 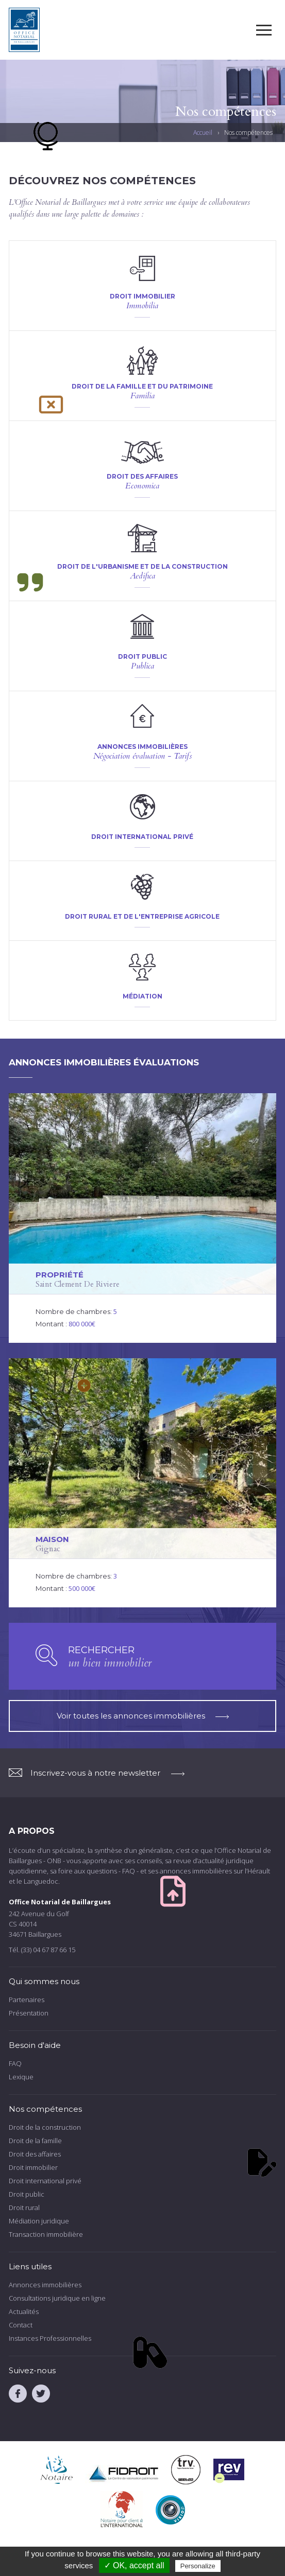 What do you see at coordinates (51, 405) in the screenshot?
I see `close or dismiss a window` at bounding box center [51, 405].